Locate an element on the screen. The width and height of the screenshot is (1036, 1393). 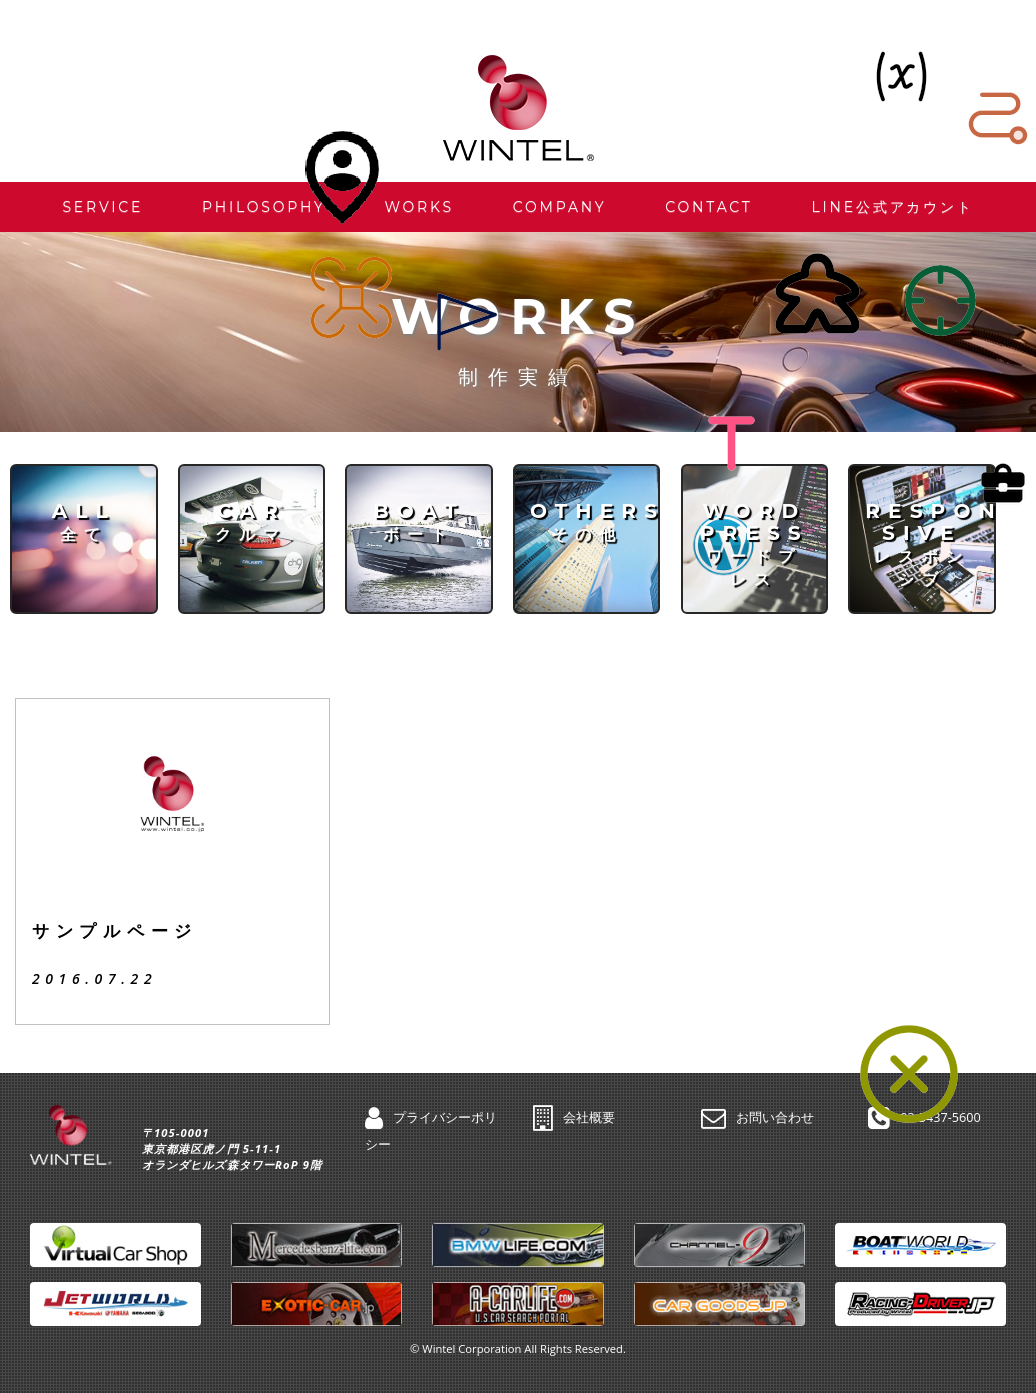
center map on current location is located at coordinates (940, 300).